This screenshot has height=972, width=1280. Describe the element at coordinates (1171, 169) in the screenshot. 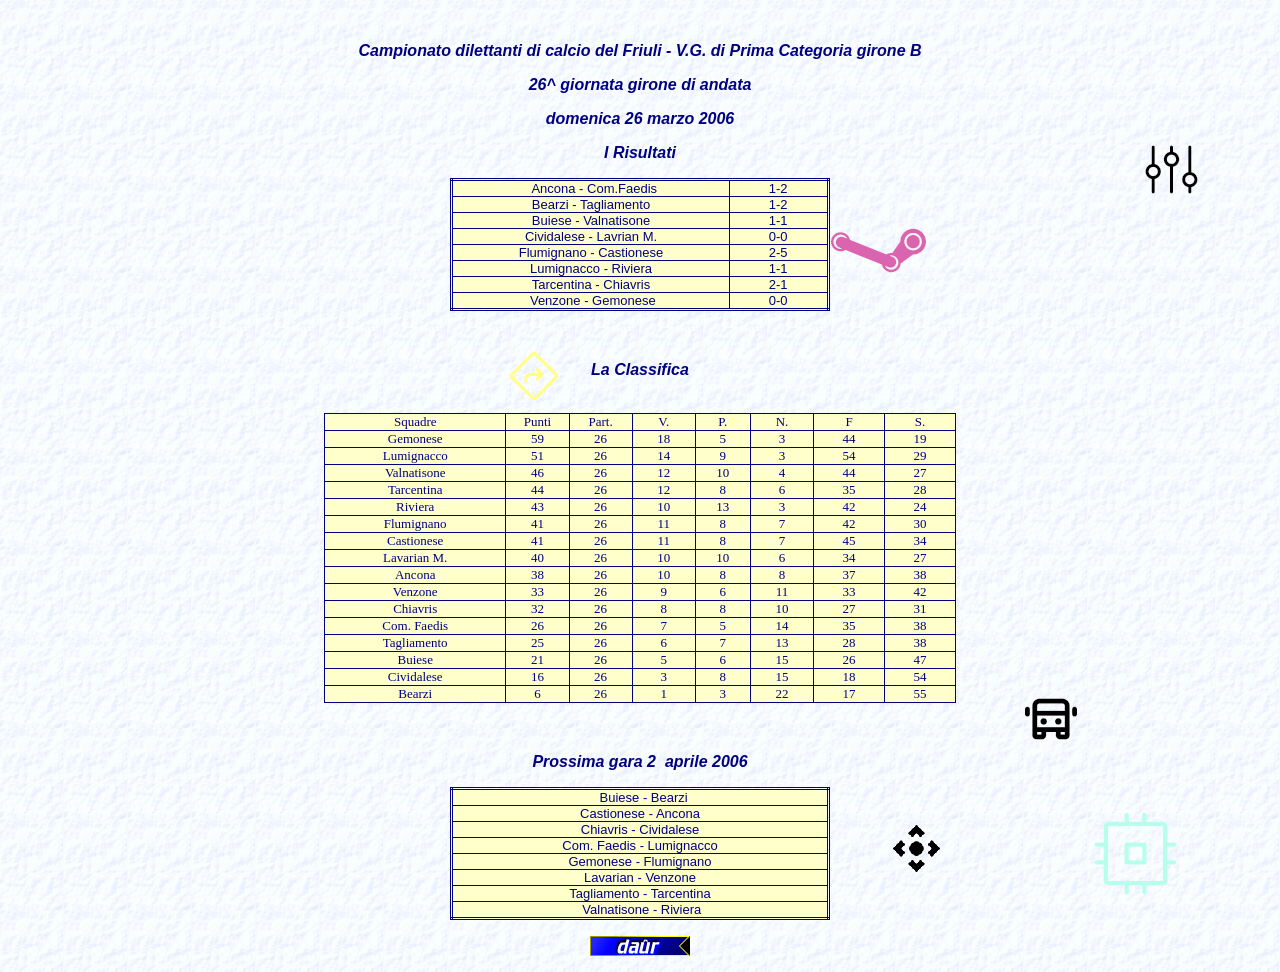

I see `adjust settings or preferences` at that location.